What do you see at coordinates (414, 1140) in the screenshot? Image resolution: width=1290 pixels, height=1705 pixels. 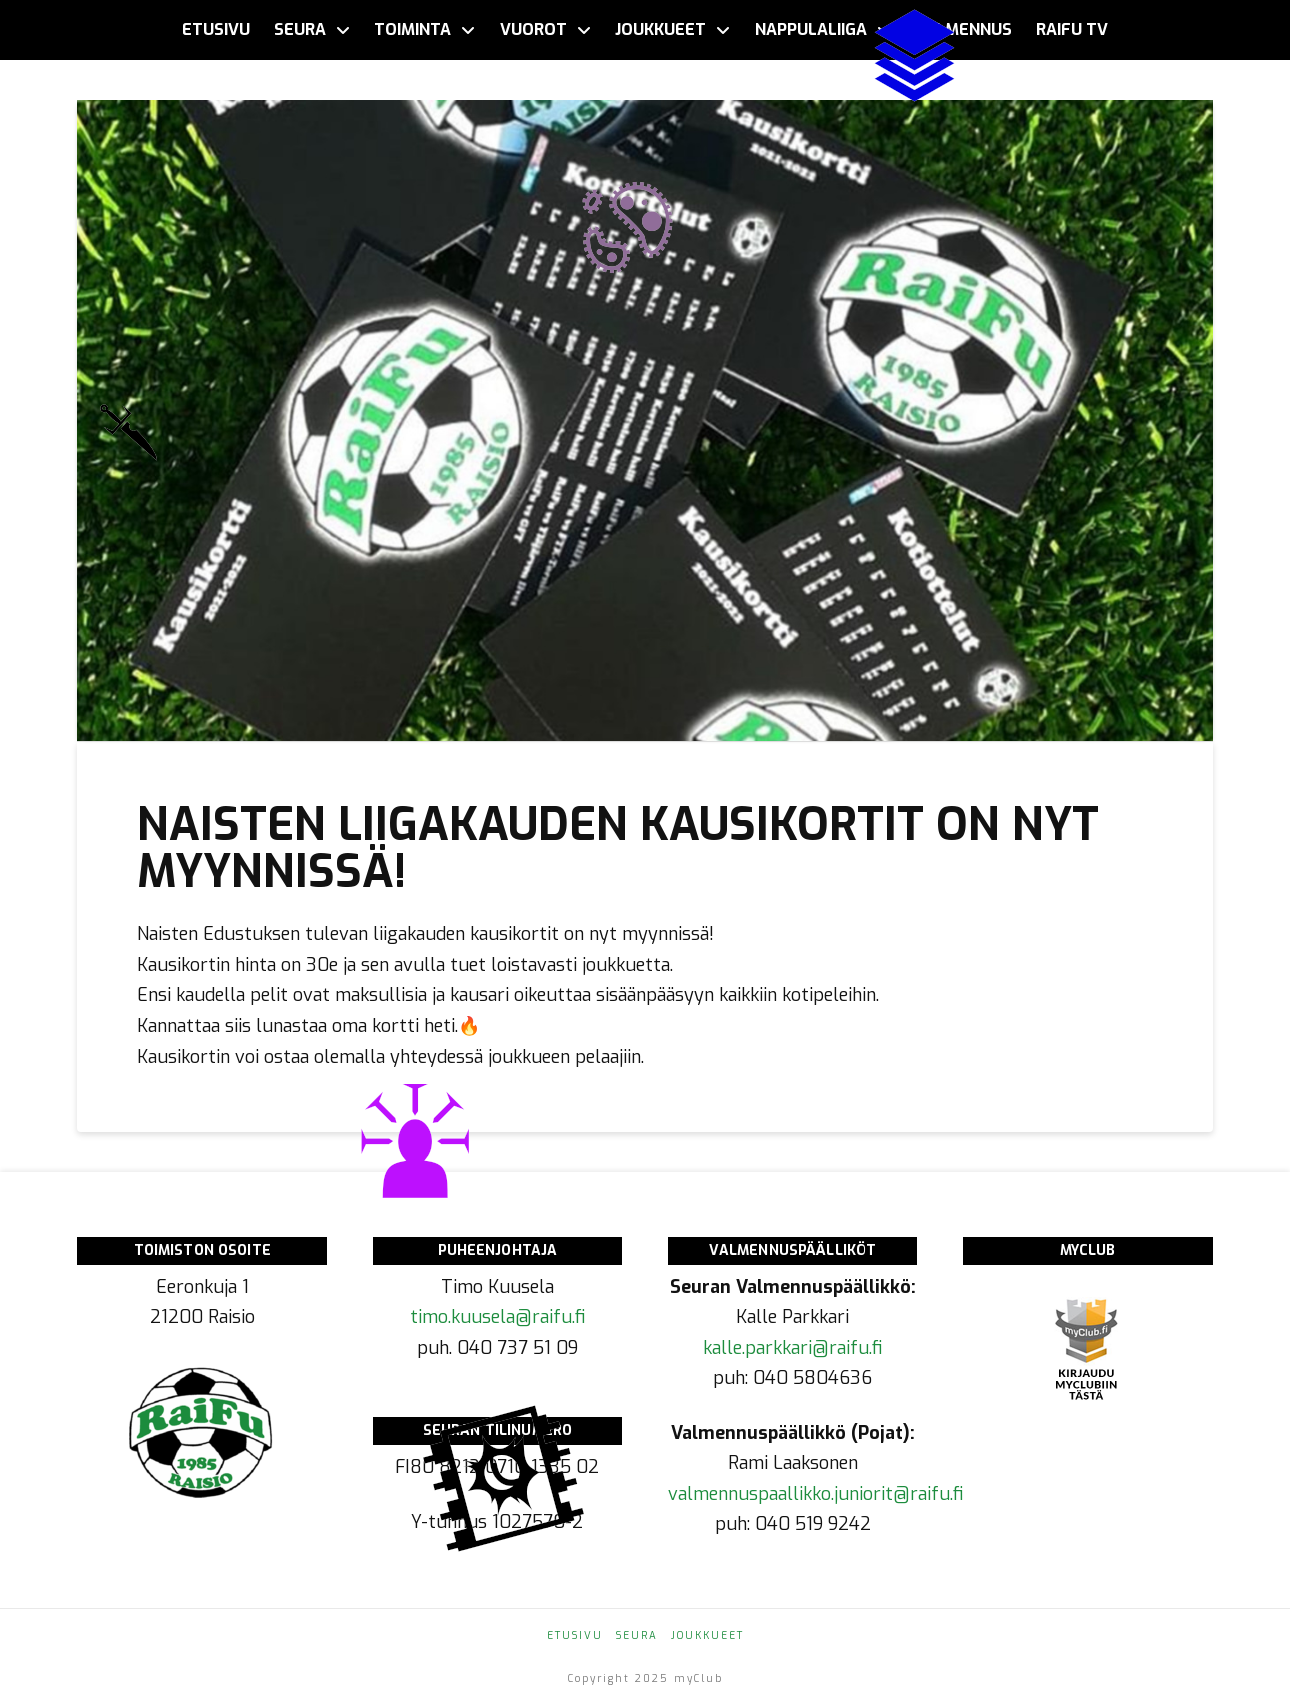 I see `indicates a headache or migraine condition` at bounding box center [414, 1140].